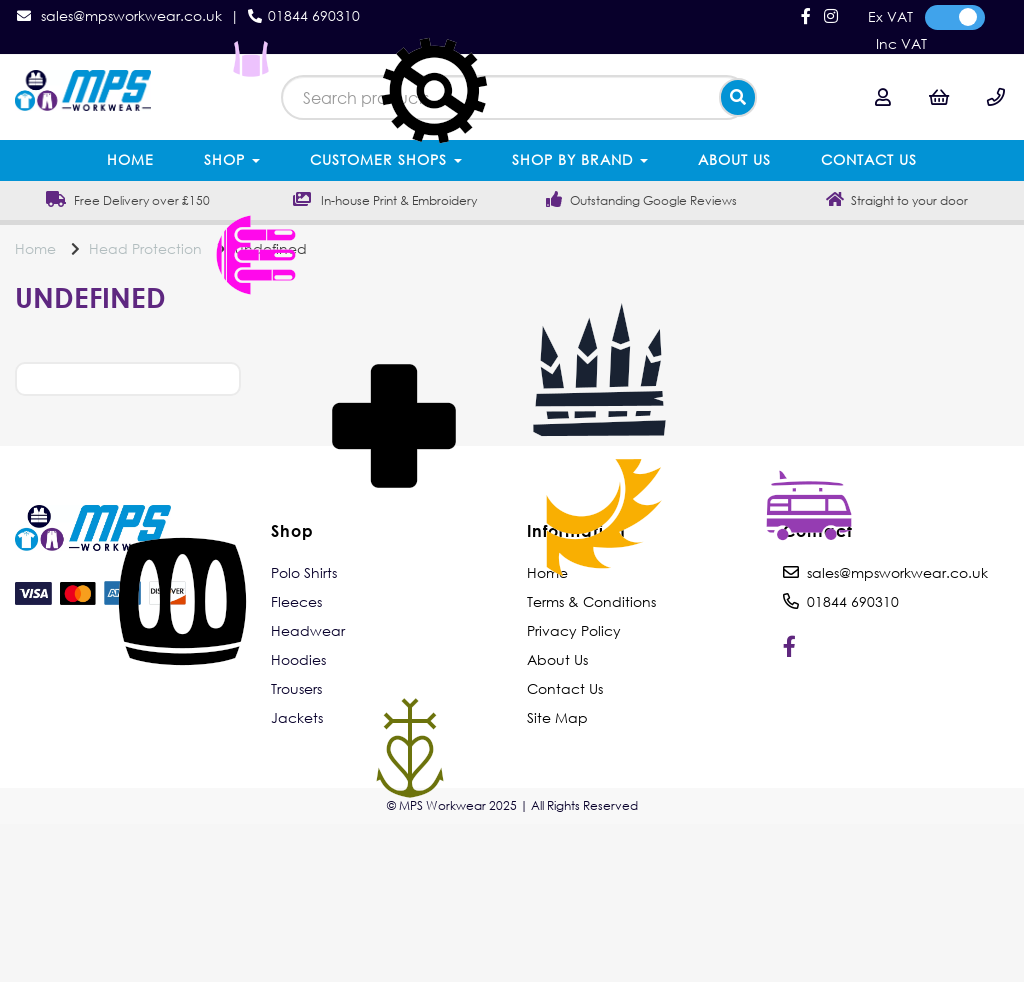 Image resolution: width=1024 pixels, height=982 pixels. I want to click on barrel or cask item in a game inventory, so click(182, 601).